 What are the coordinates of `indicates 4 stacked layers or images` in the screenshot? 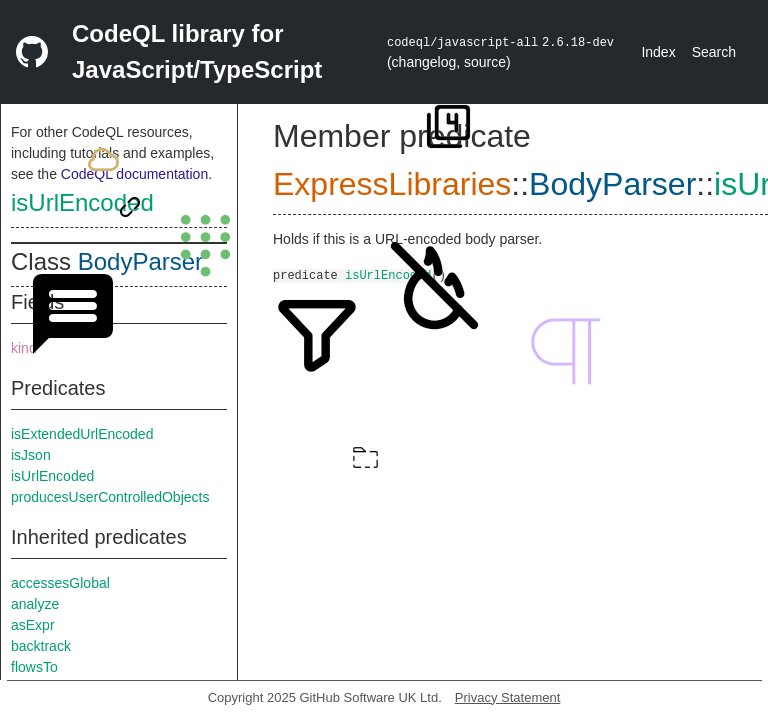 It's located at (448, 126).